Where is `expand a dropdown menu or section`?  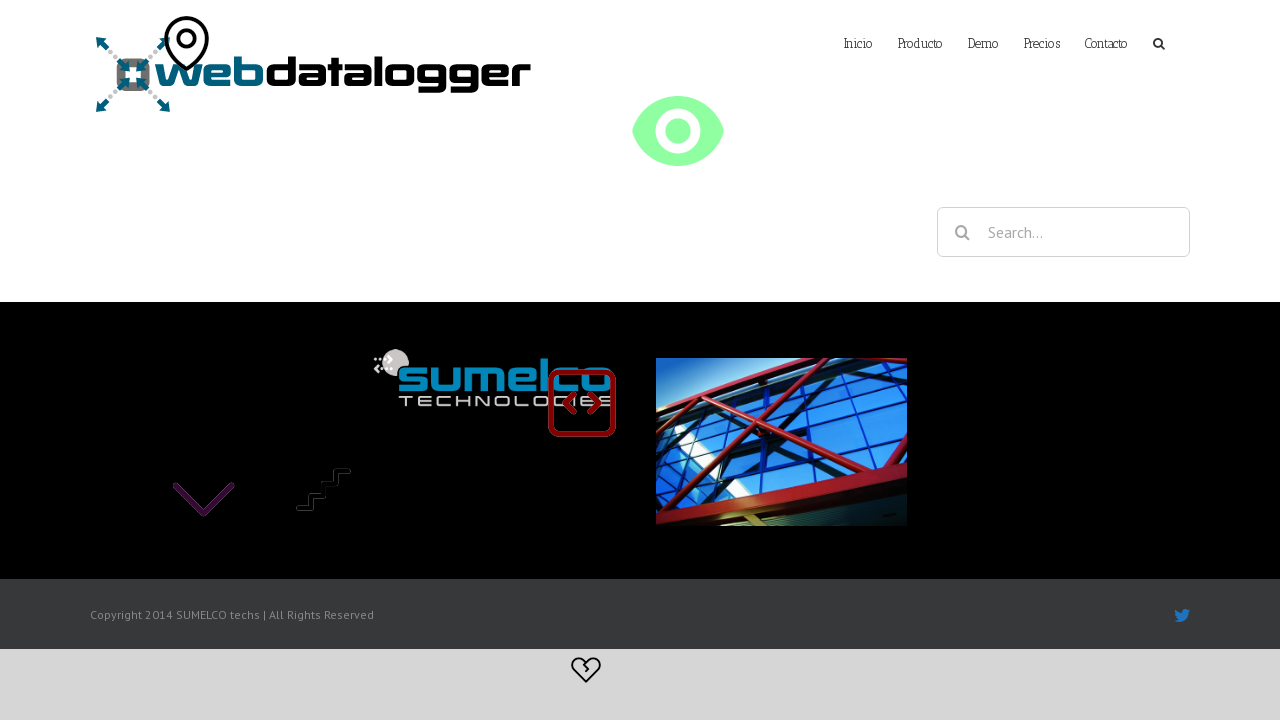 expand a dropdown menu or section is located at coordinates (203, 499).